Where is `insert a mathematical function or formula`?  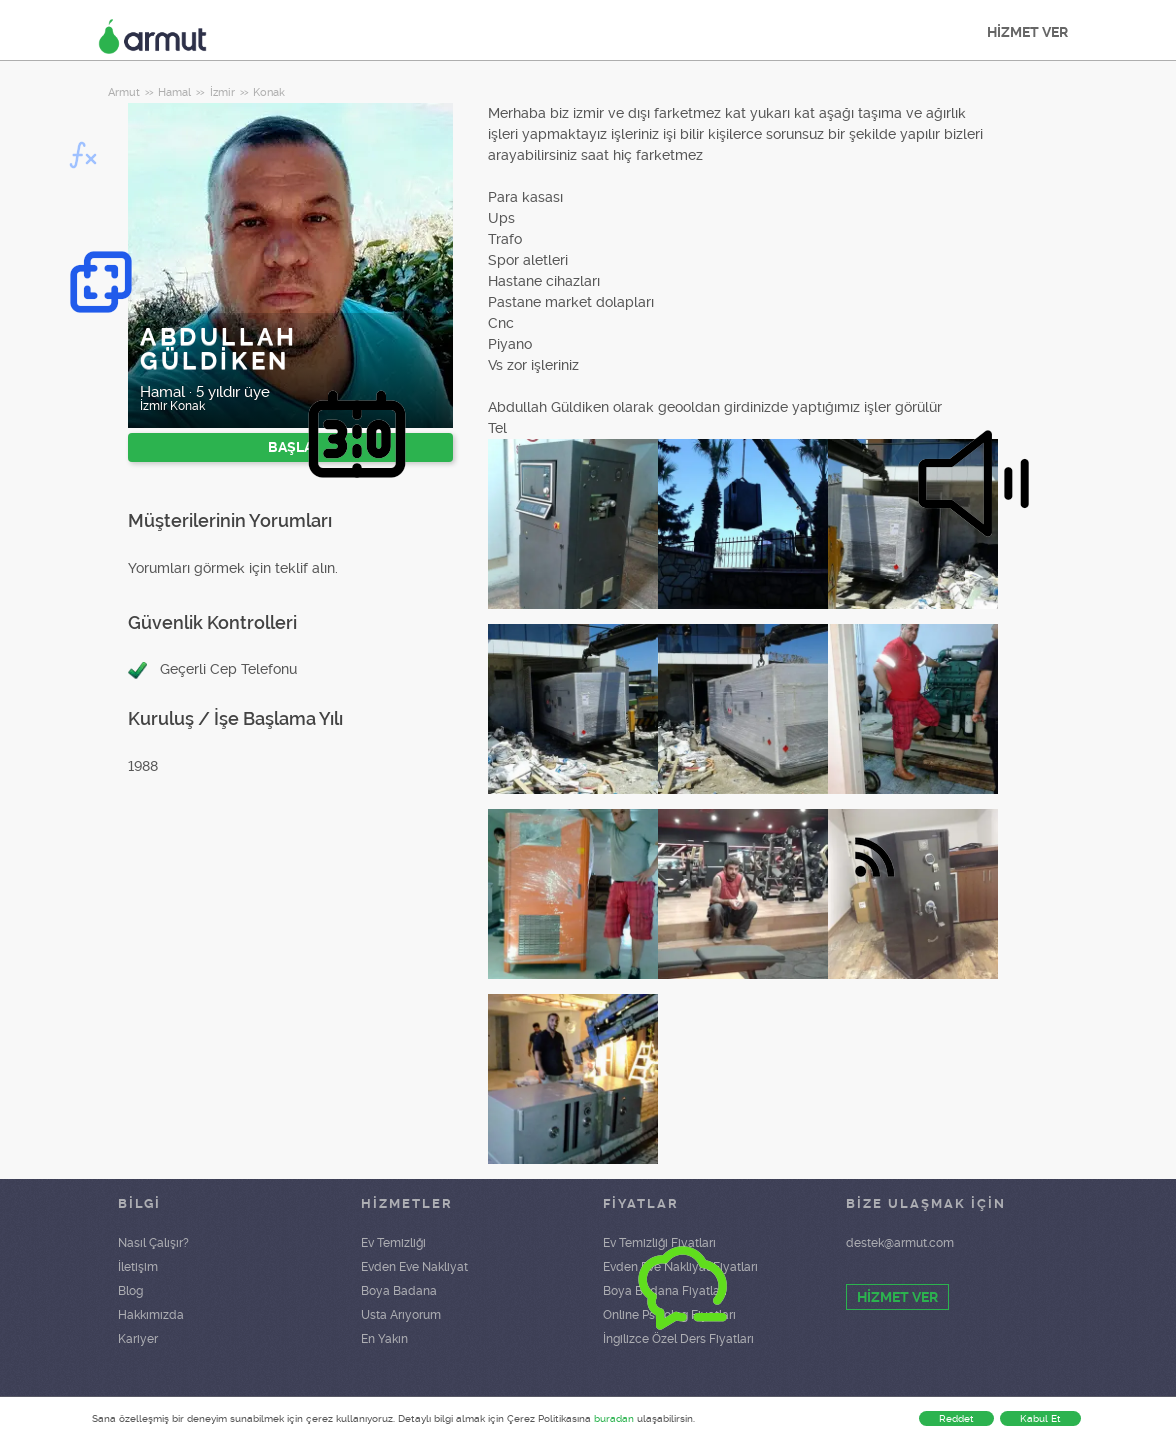
insert a mathematical function or formula is located at coordinates (83, 155).